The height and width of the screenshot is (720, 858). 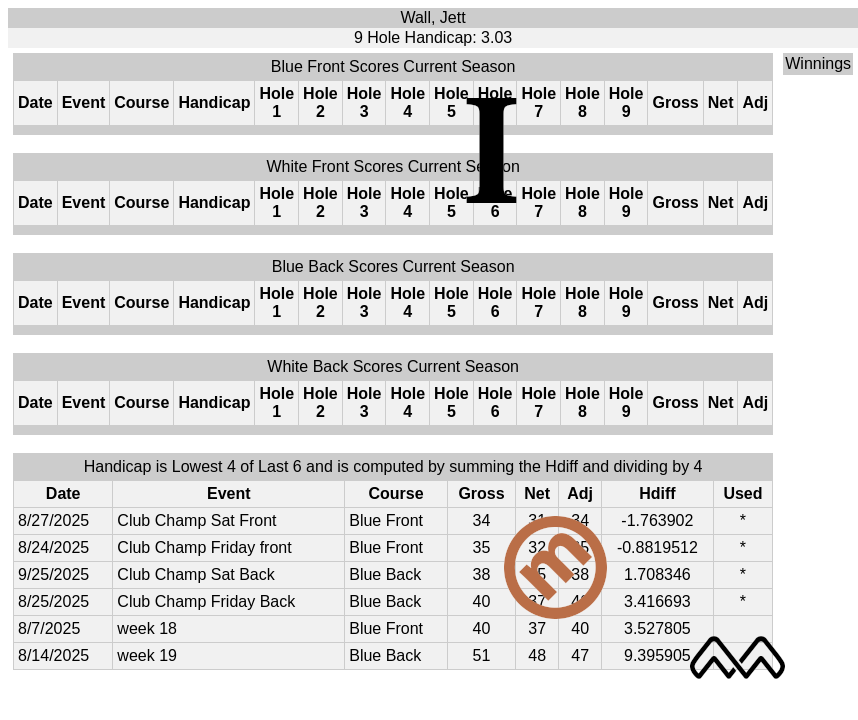 I want to click on visit metacritic website, so click(x=555, y=567).